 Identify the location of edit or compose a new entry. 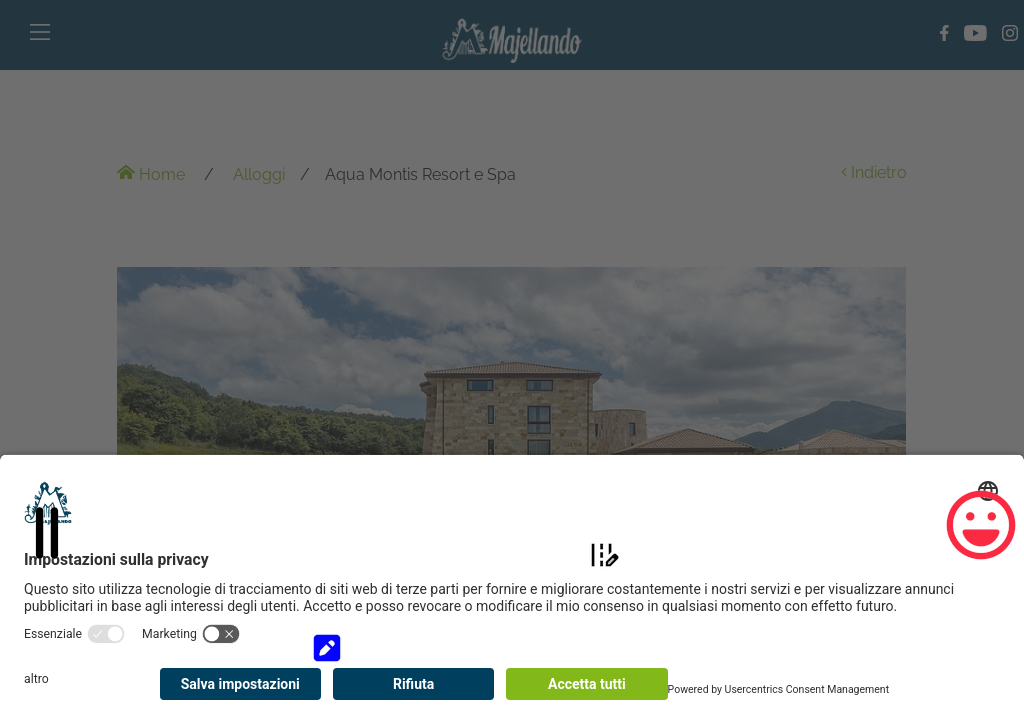
(327, 648).